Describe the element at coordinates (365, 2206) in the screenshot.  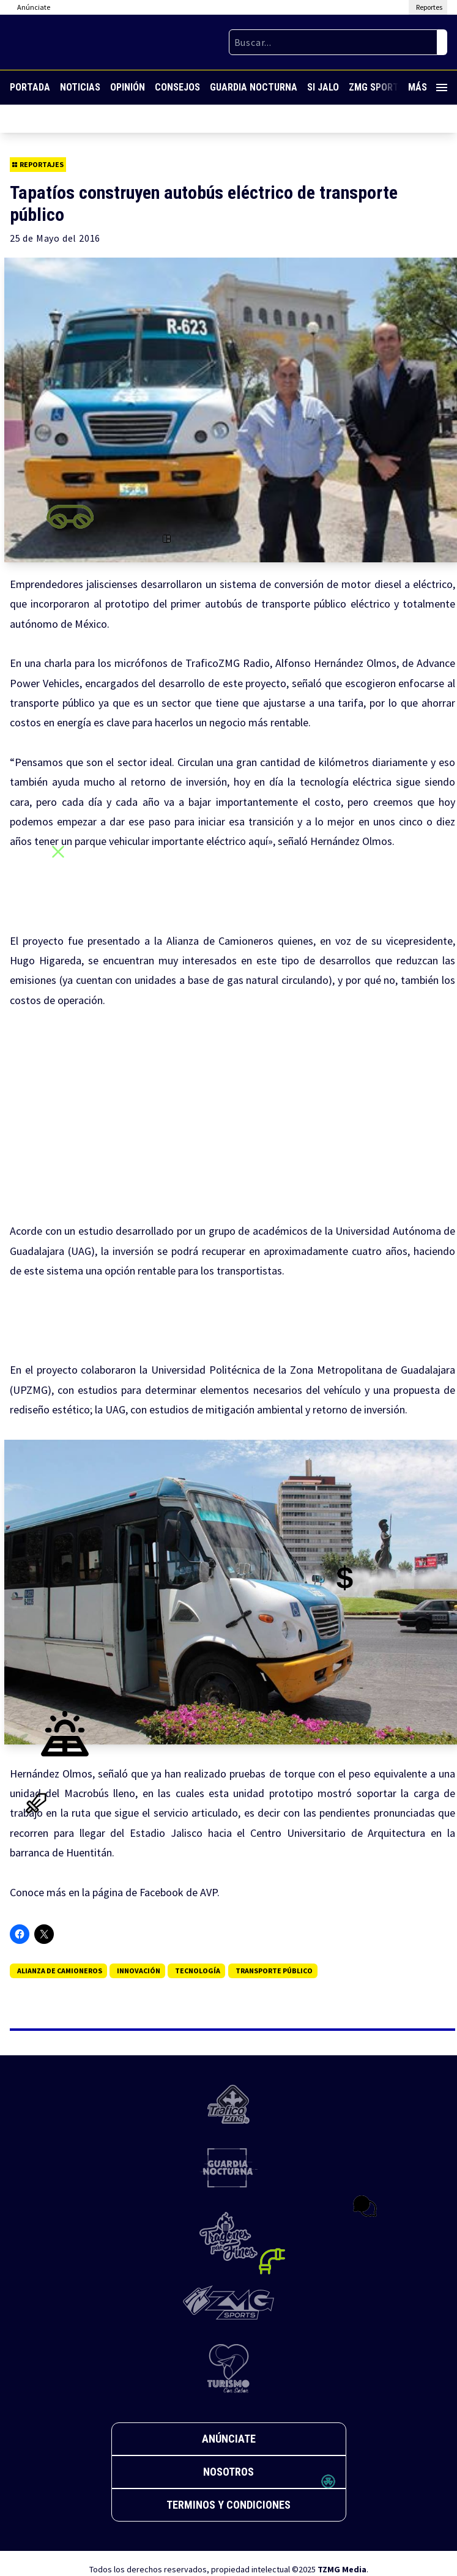
I see `open chat or messaging` at that location.